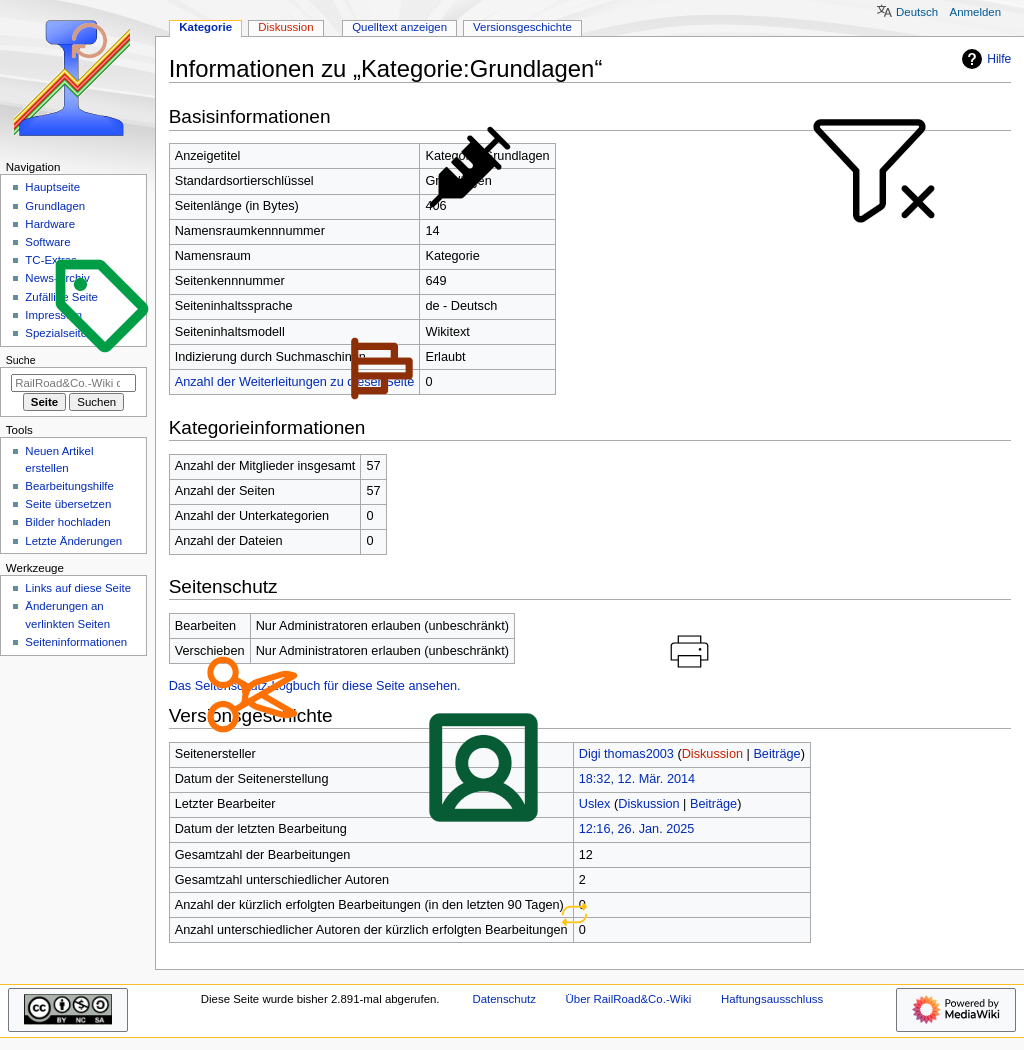 Image resolution: width=1024 pixels, height=1050 pixels. Describe the element at coordinates (483, 767) in the screenshot. I see `view user profile` at that location.